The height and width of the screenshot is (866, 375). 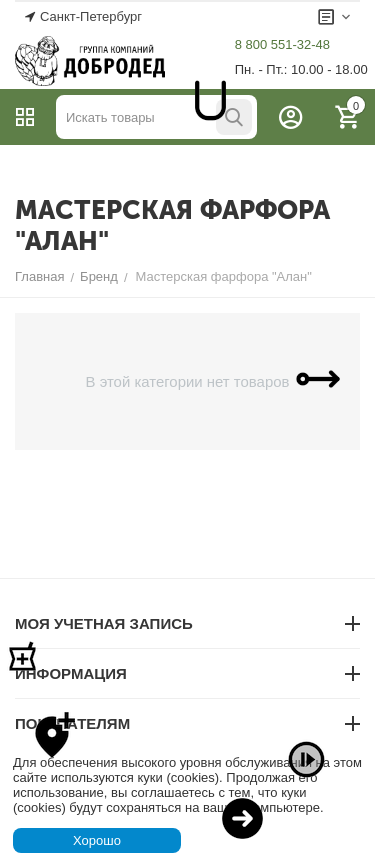 I want to click on proceed to the next step, so click(x=318, y=379).